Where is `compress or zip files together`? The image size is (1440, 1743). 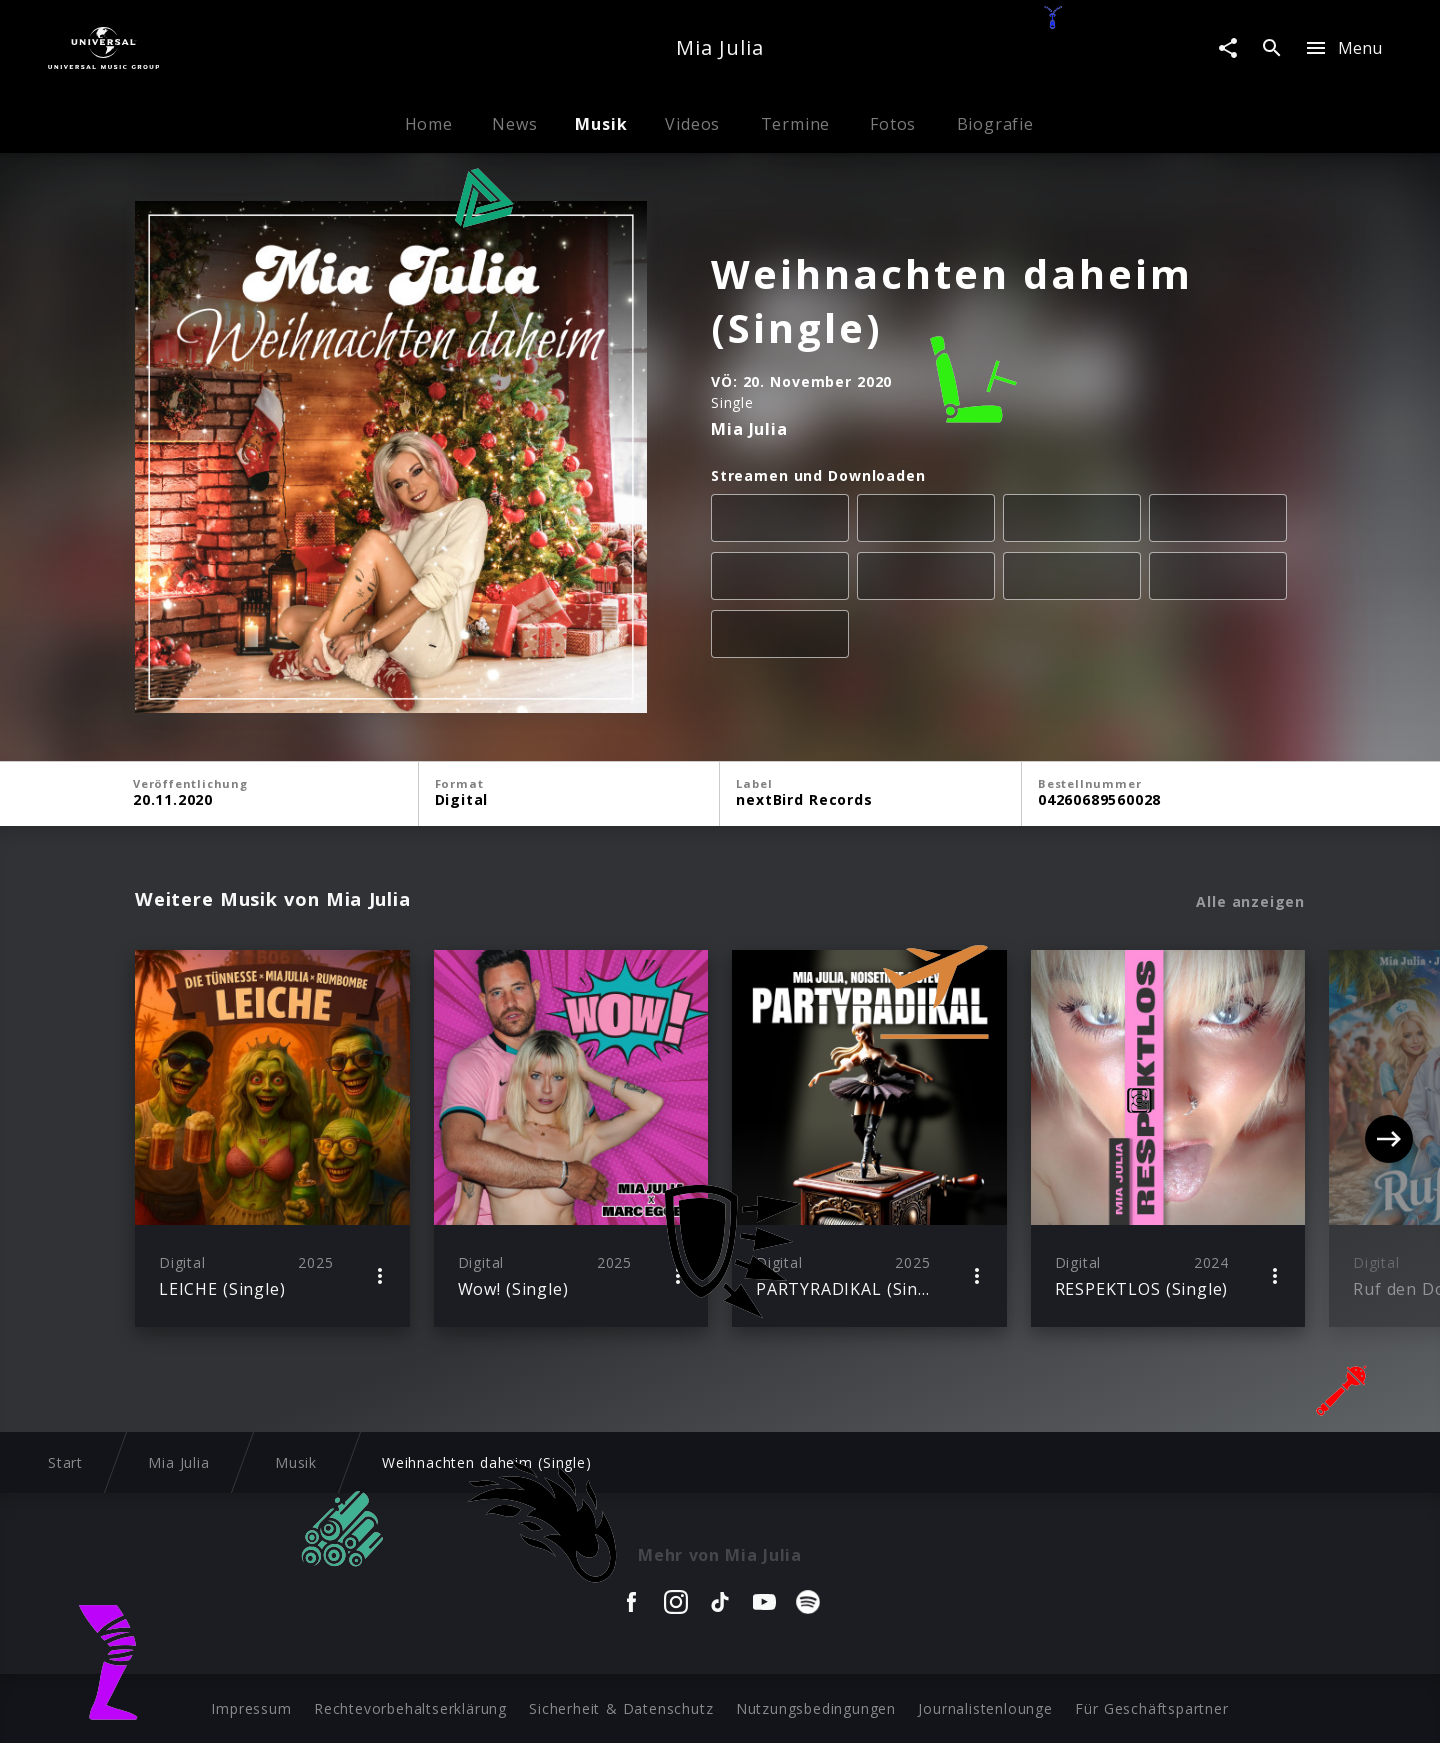
compress or zip files together is located at coordinates (1052, 17).